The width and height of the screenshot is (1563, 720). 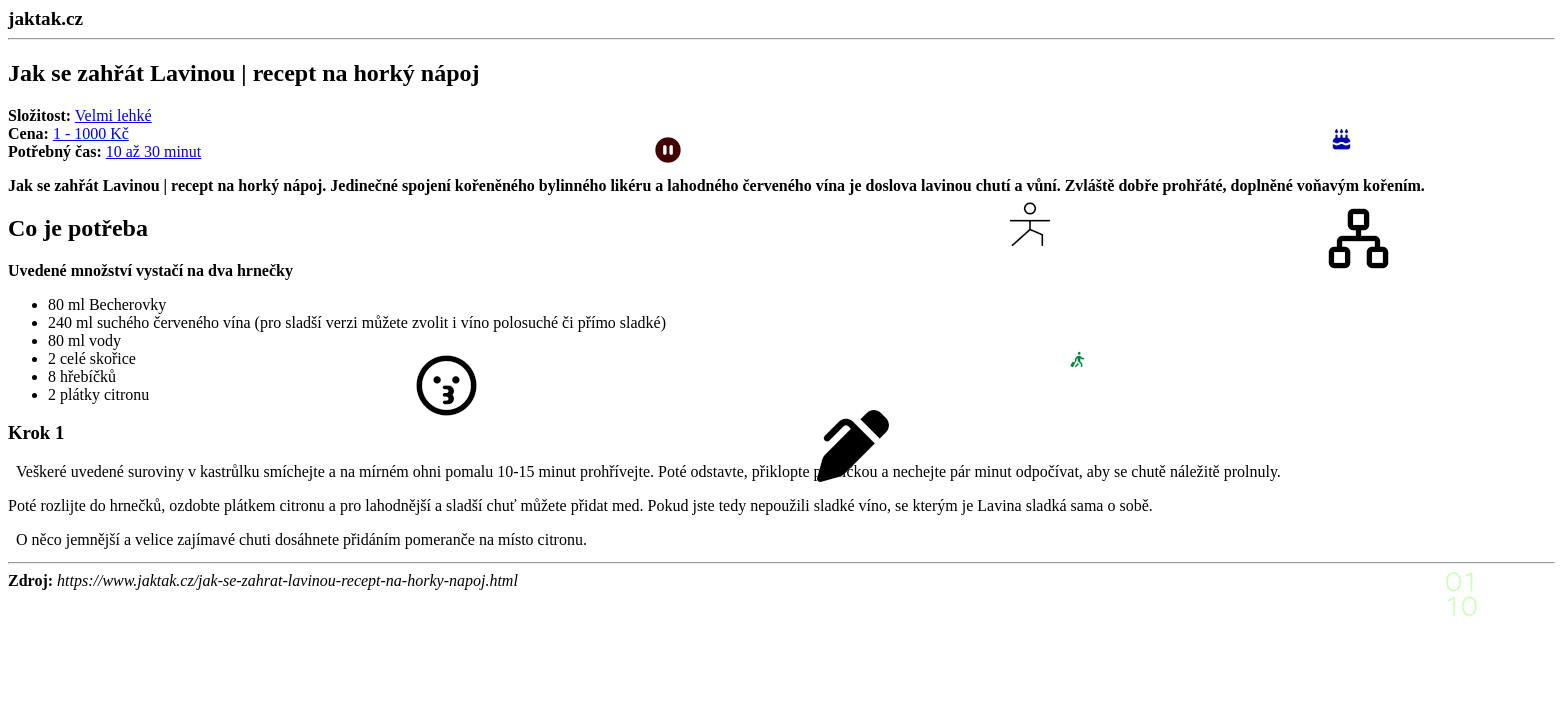 I want to click on send a kiss or blowing kiss emoji, so click(x=446, y=385).